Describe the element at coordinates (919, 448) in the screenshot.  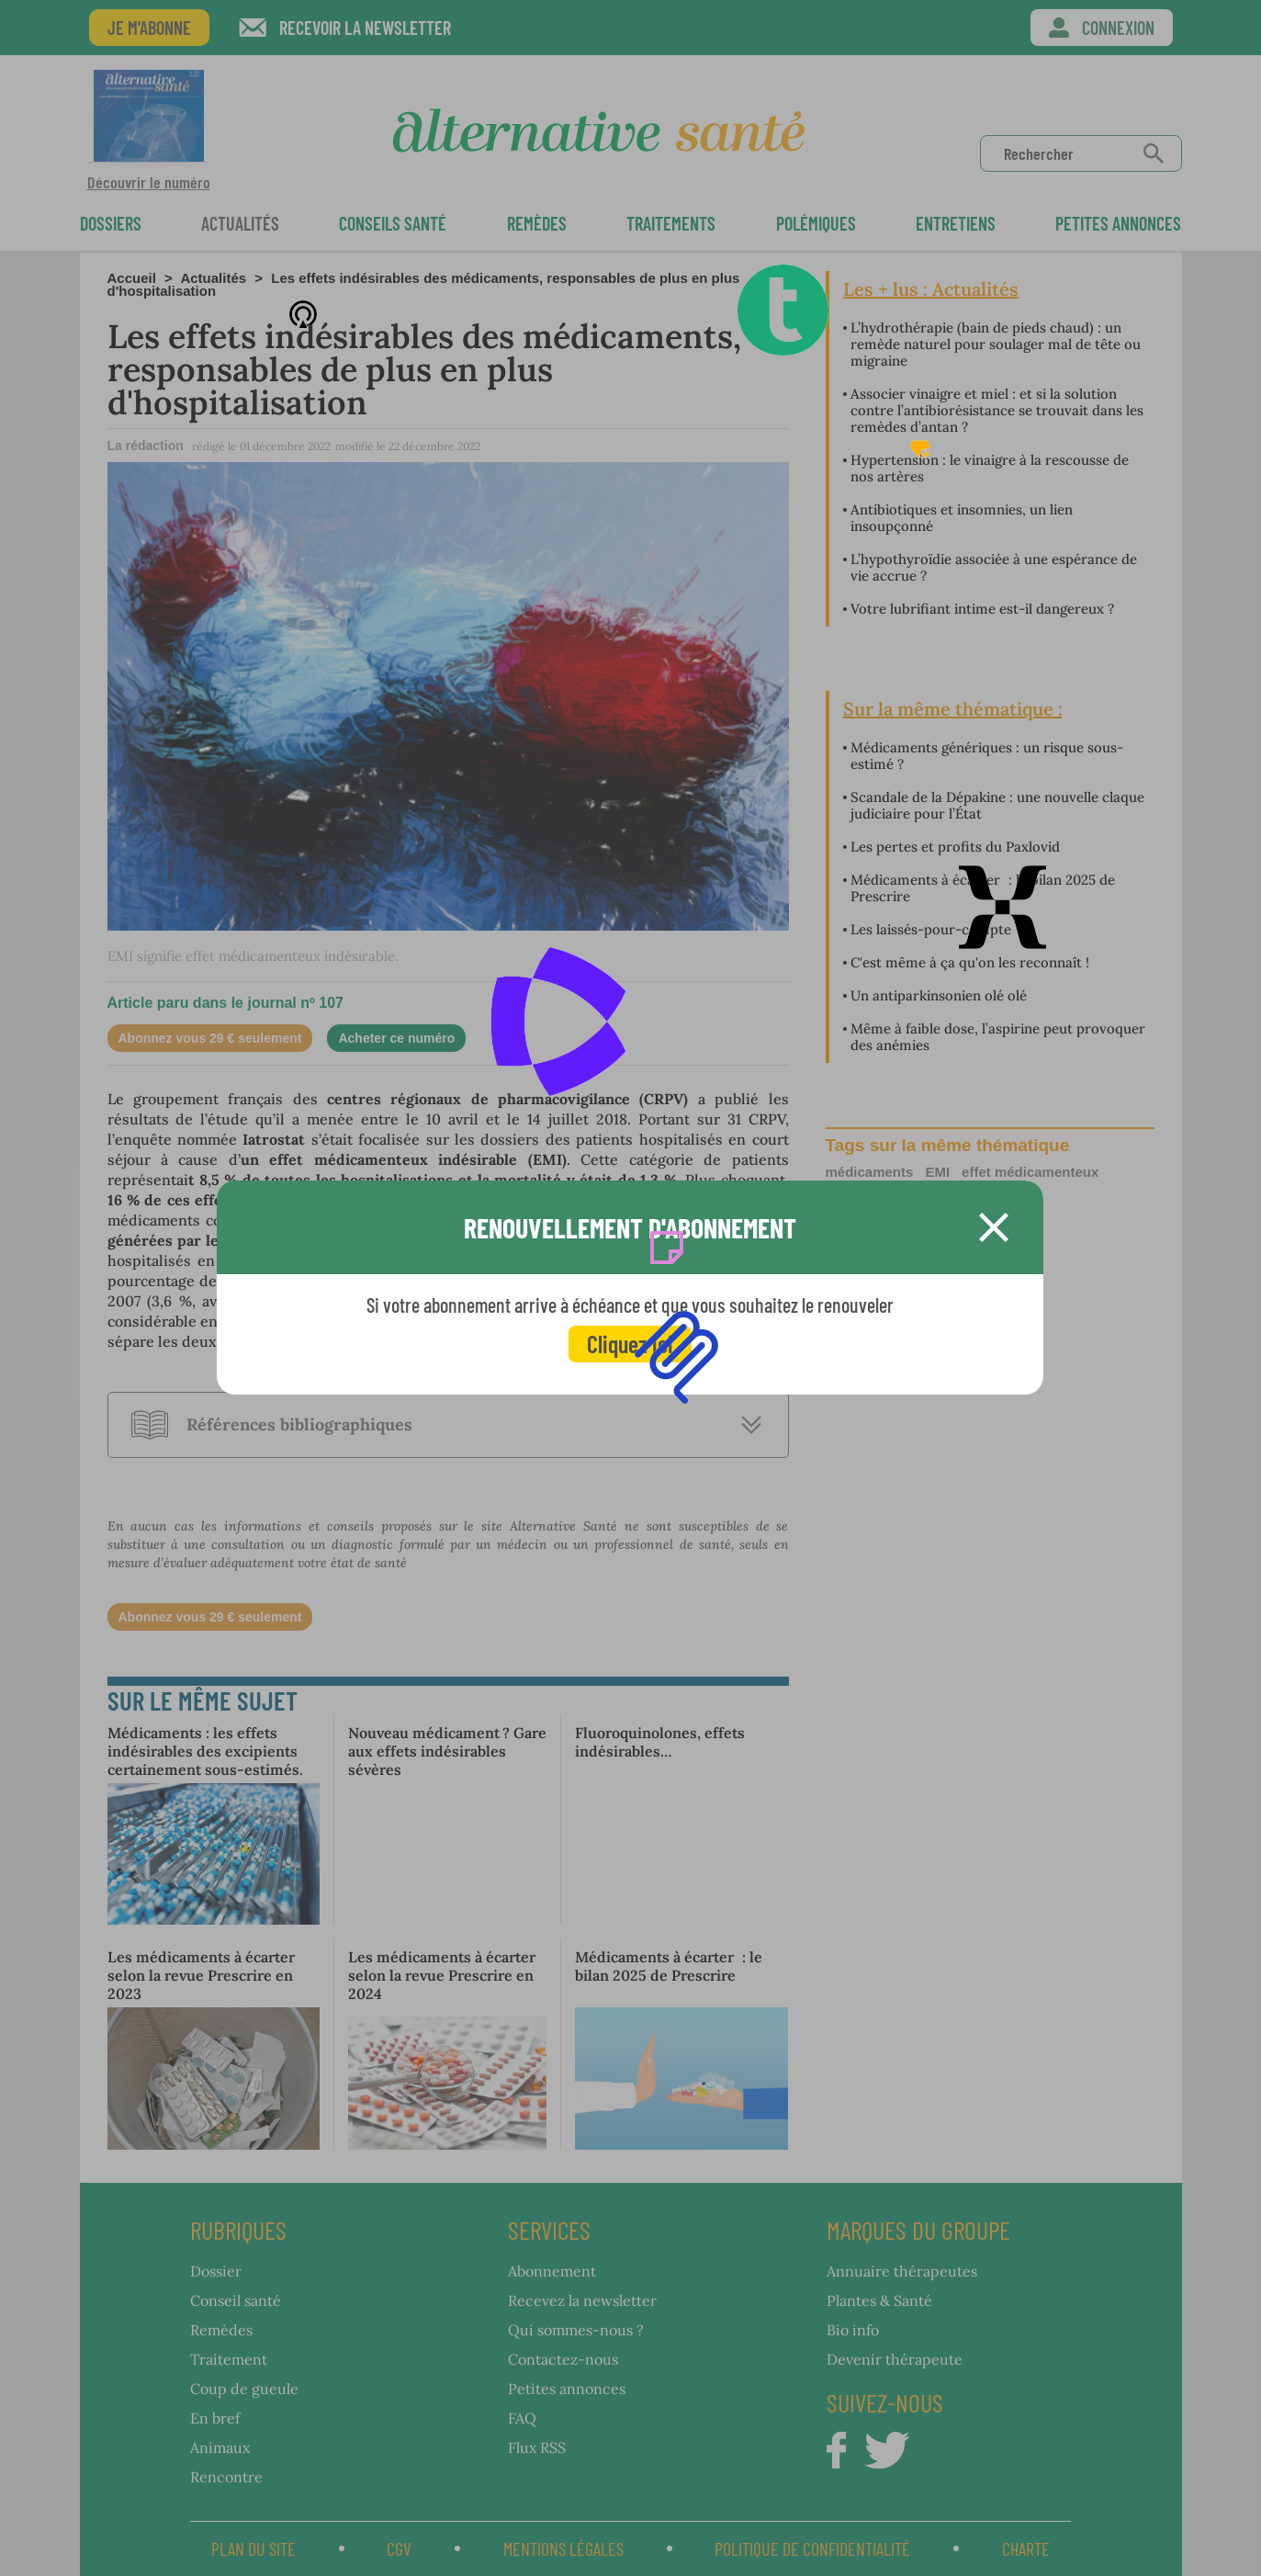
I see `add to favorites` at that location.